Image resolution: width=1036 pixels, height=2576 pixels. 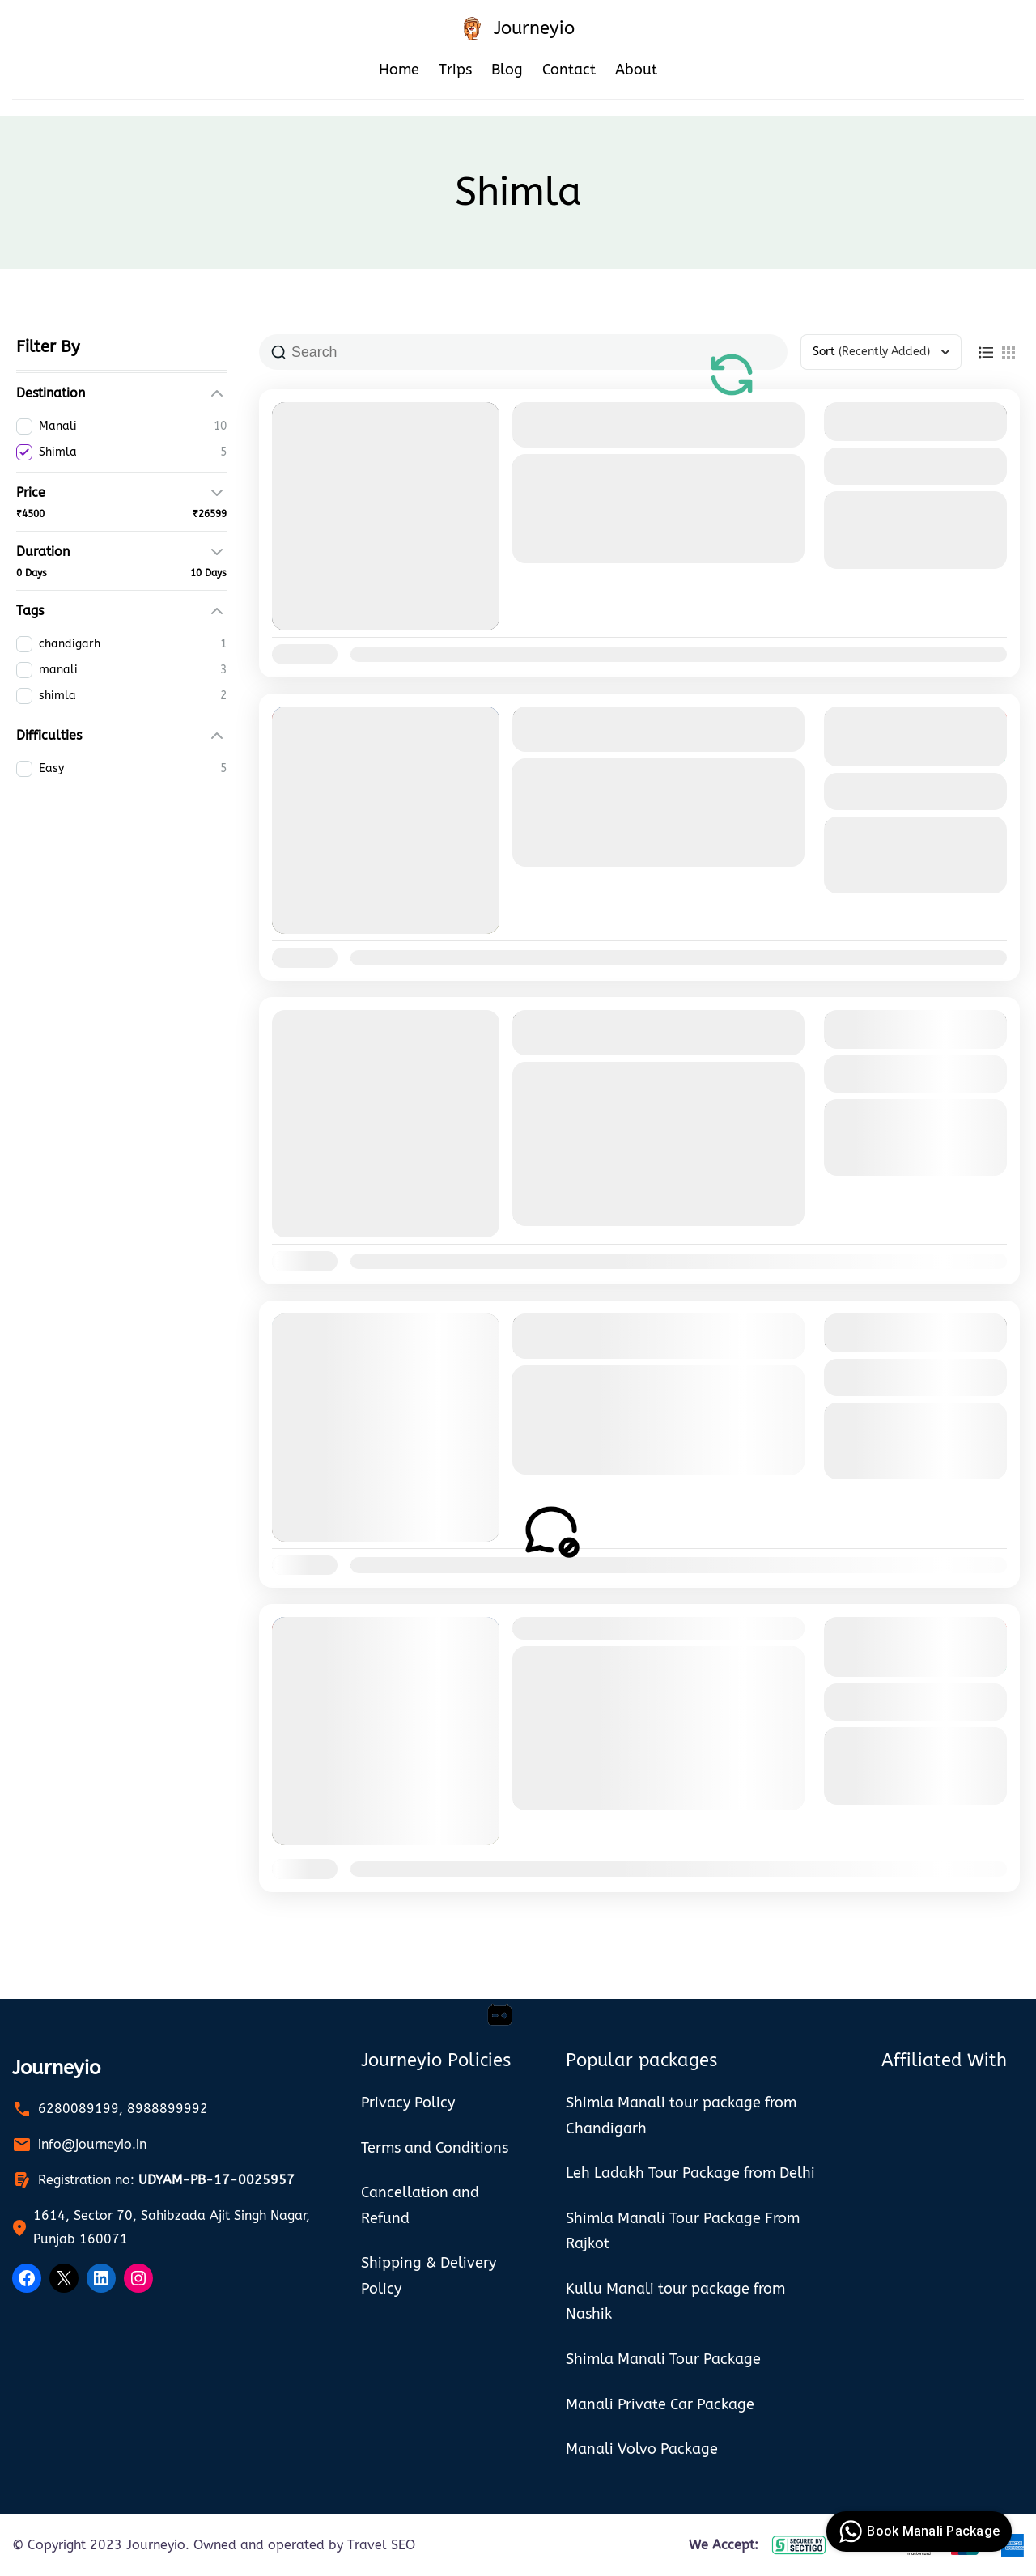 I want to click on refresh or reload current content, so click(x=732, y=375).